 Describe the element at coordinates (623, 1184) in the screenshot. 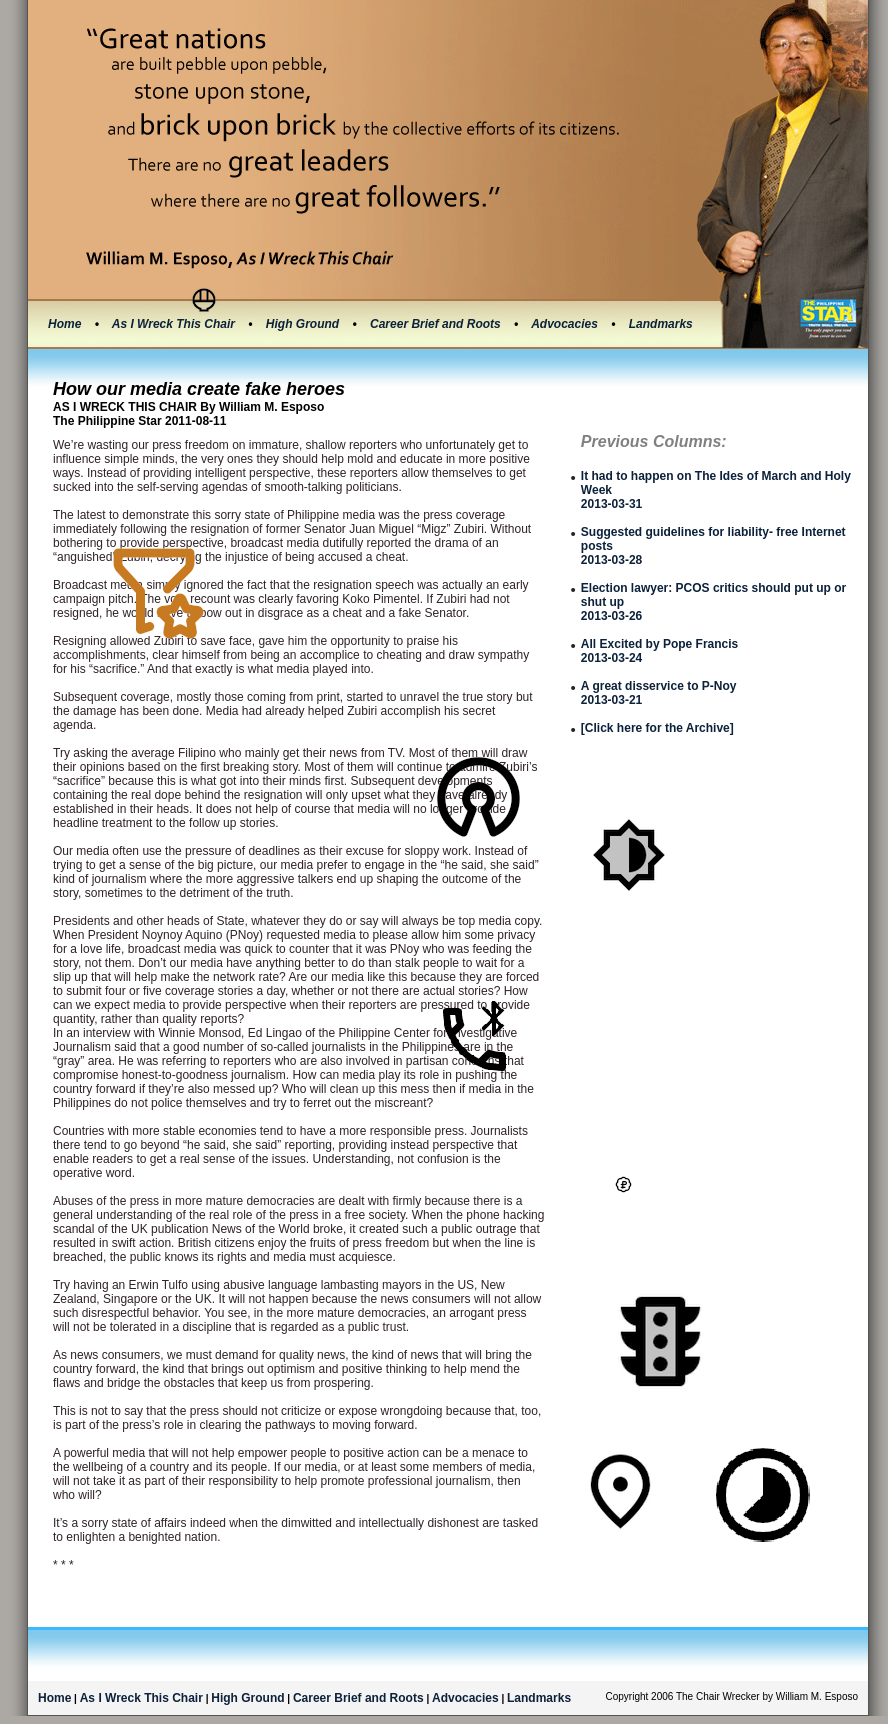

I see `indicates russian ruble currency or payment option` at that location.